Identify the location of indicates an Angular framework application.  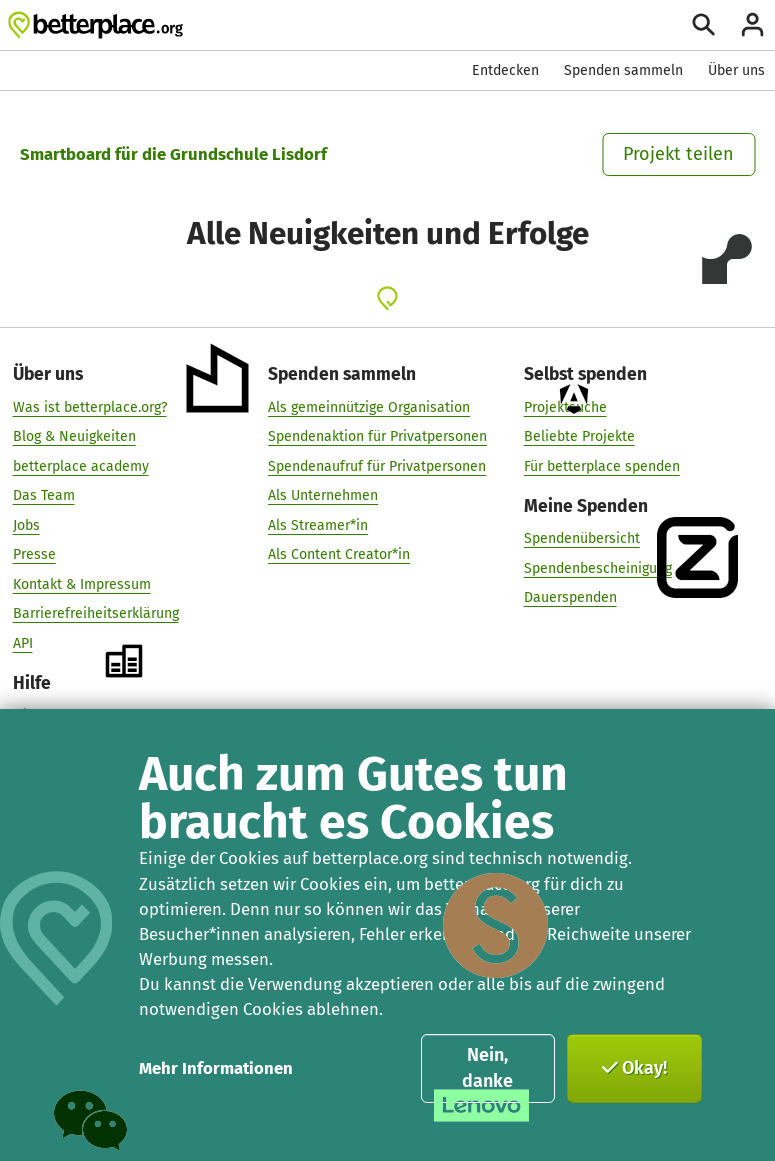
(574, 399).